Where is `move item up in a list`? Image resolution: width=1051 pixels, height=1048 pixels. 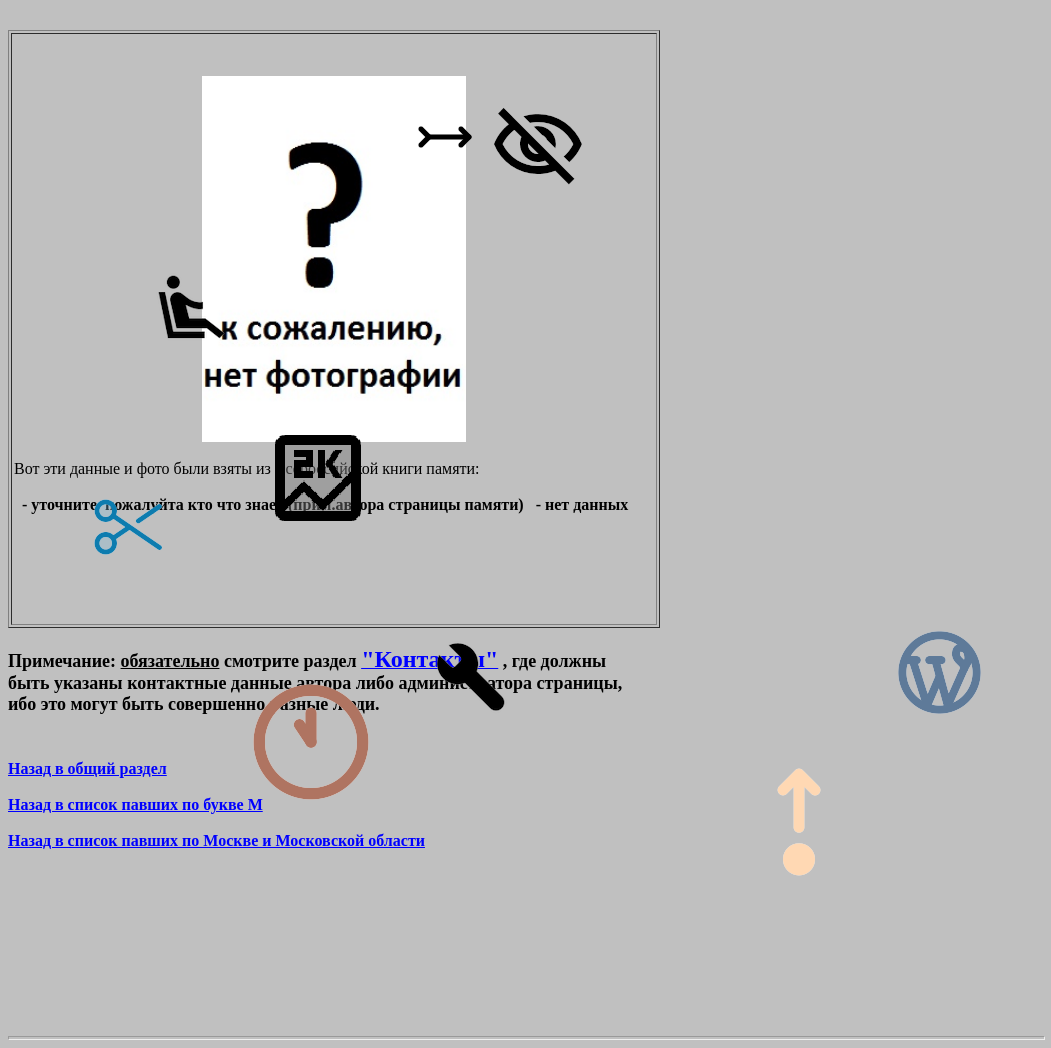
move item up in a list is located at coordinates (799, 822).